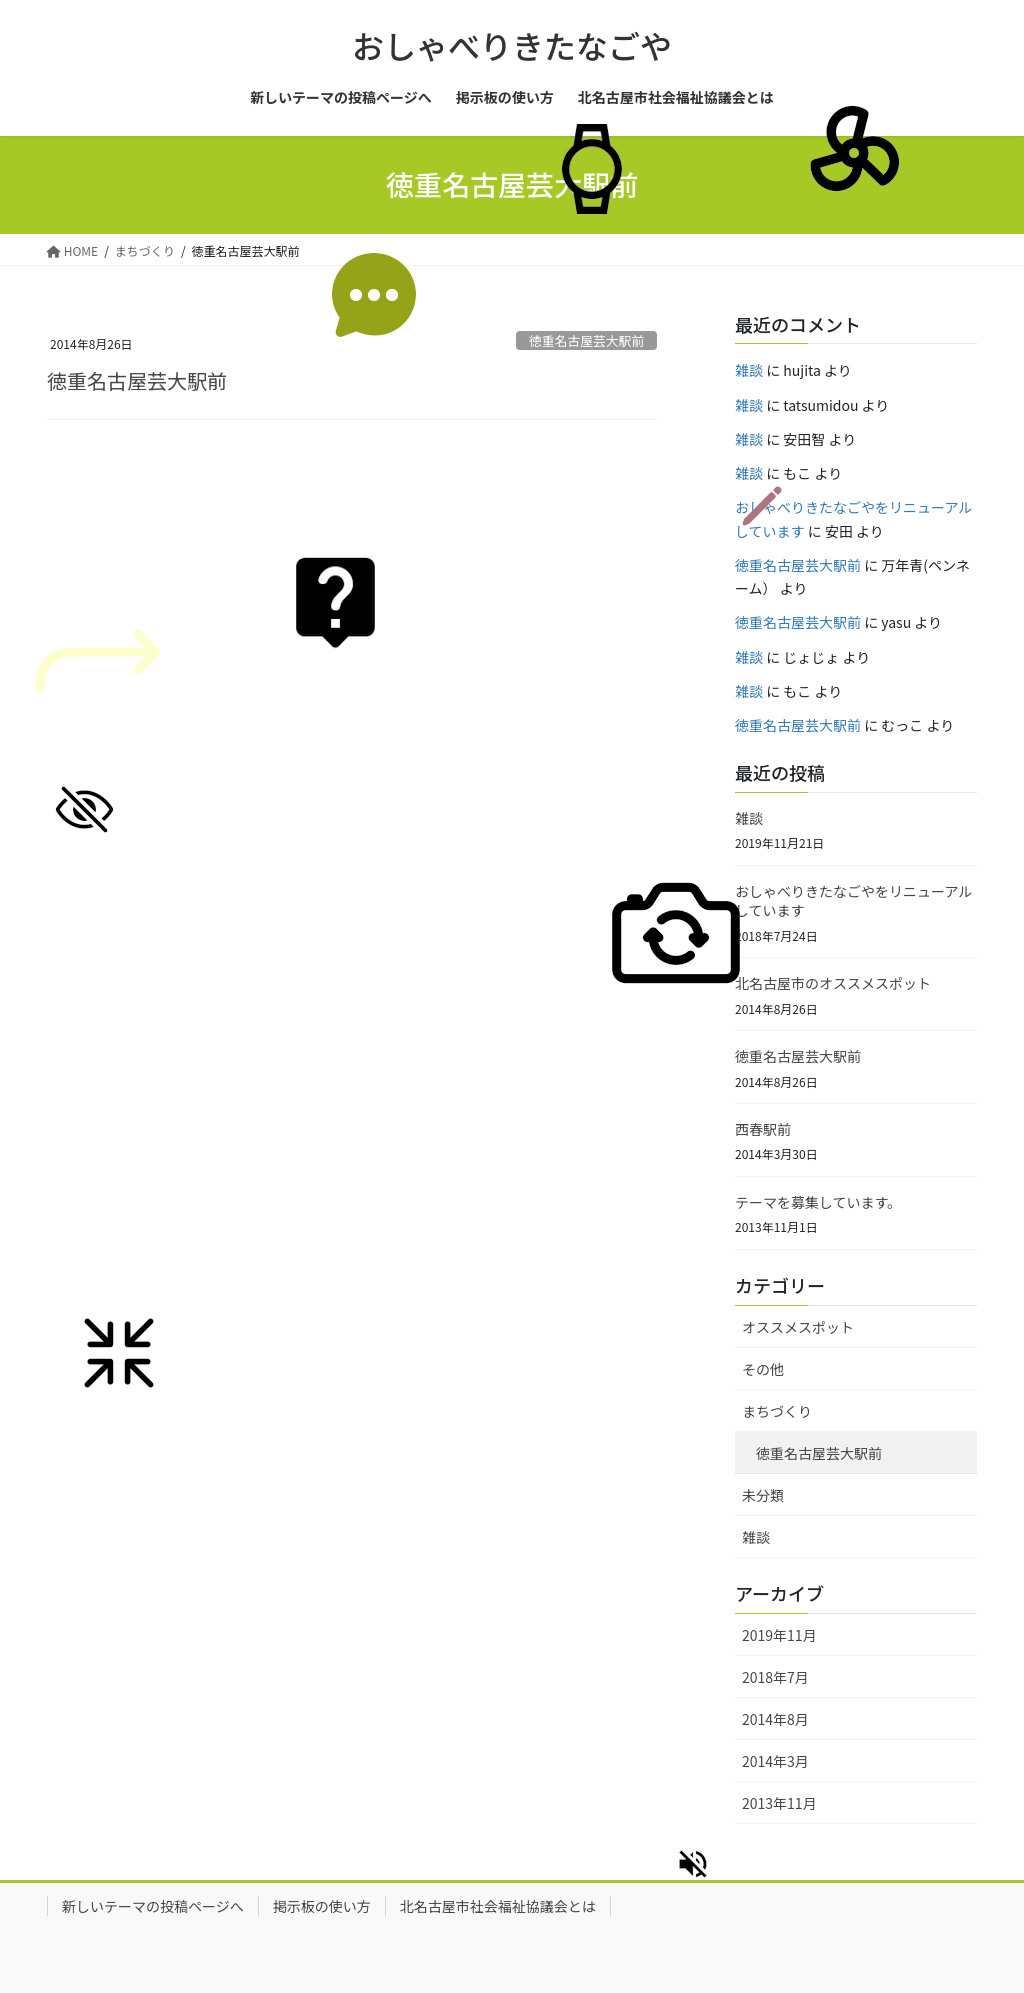 This screenshot has width=1024, height=1993. I want to click on open messaging or chat, so click(374, 295).